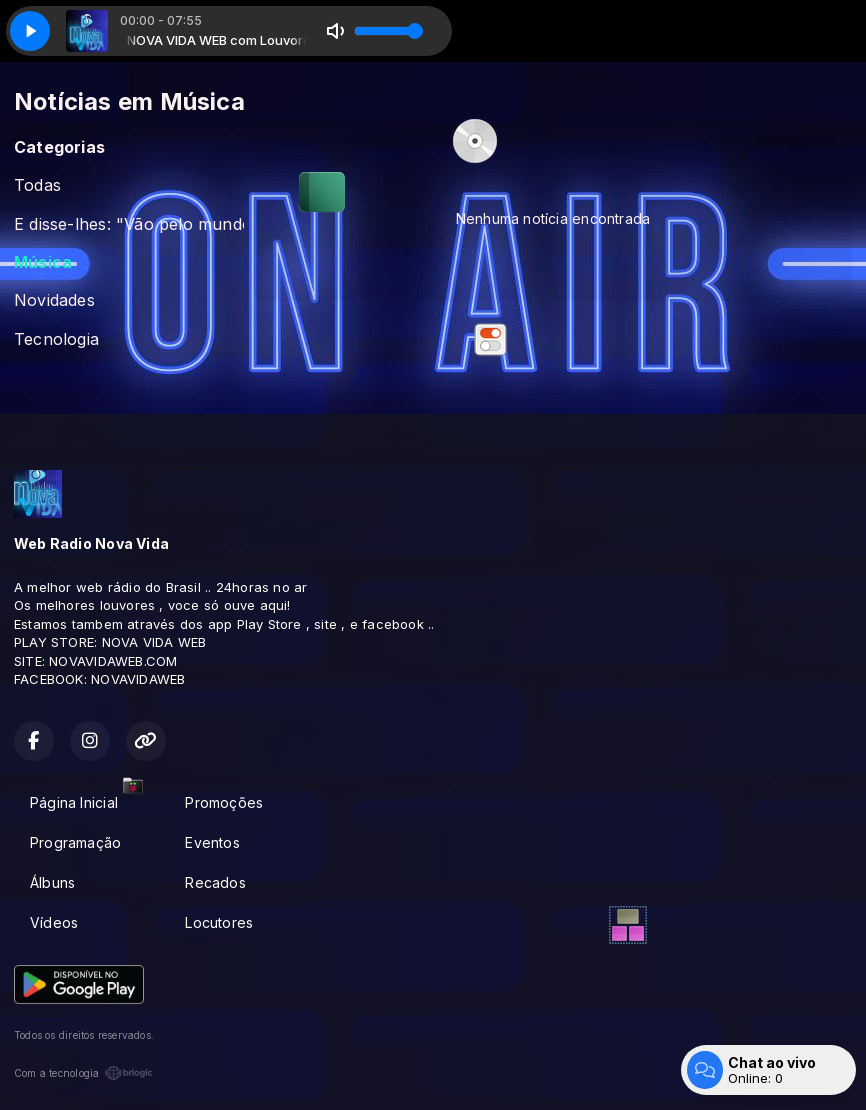 This screenshot has height=1110, width=866. What do you see at coordinates (475, 141) in the screenshot?
I see `access dvd drive or optical disc device` at bounding box center [475, 141].